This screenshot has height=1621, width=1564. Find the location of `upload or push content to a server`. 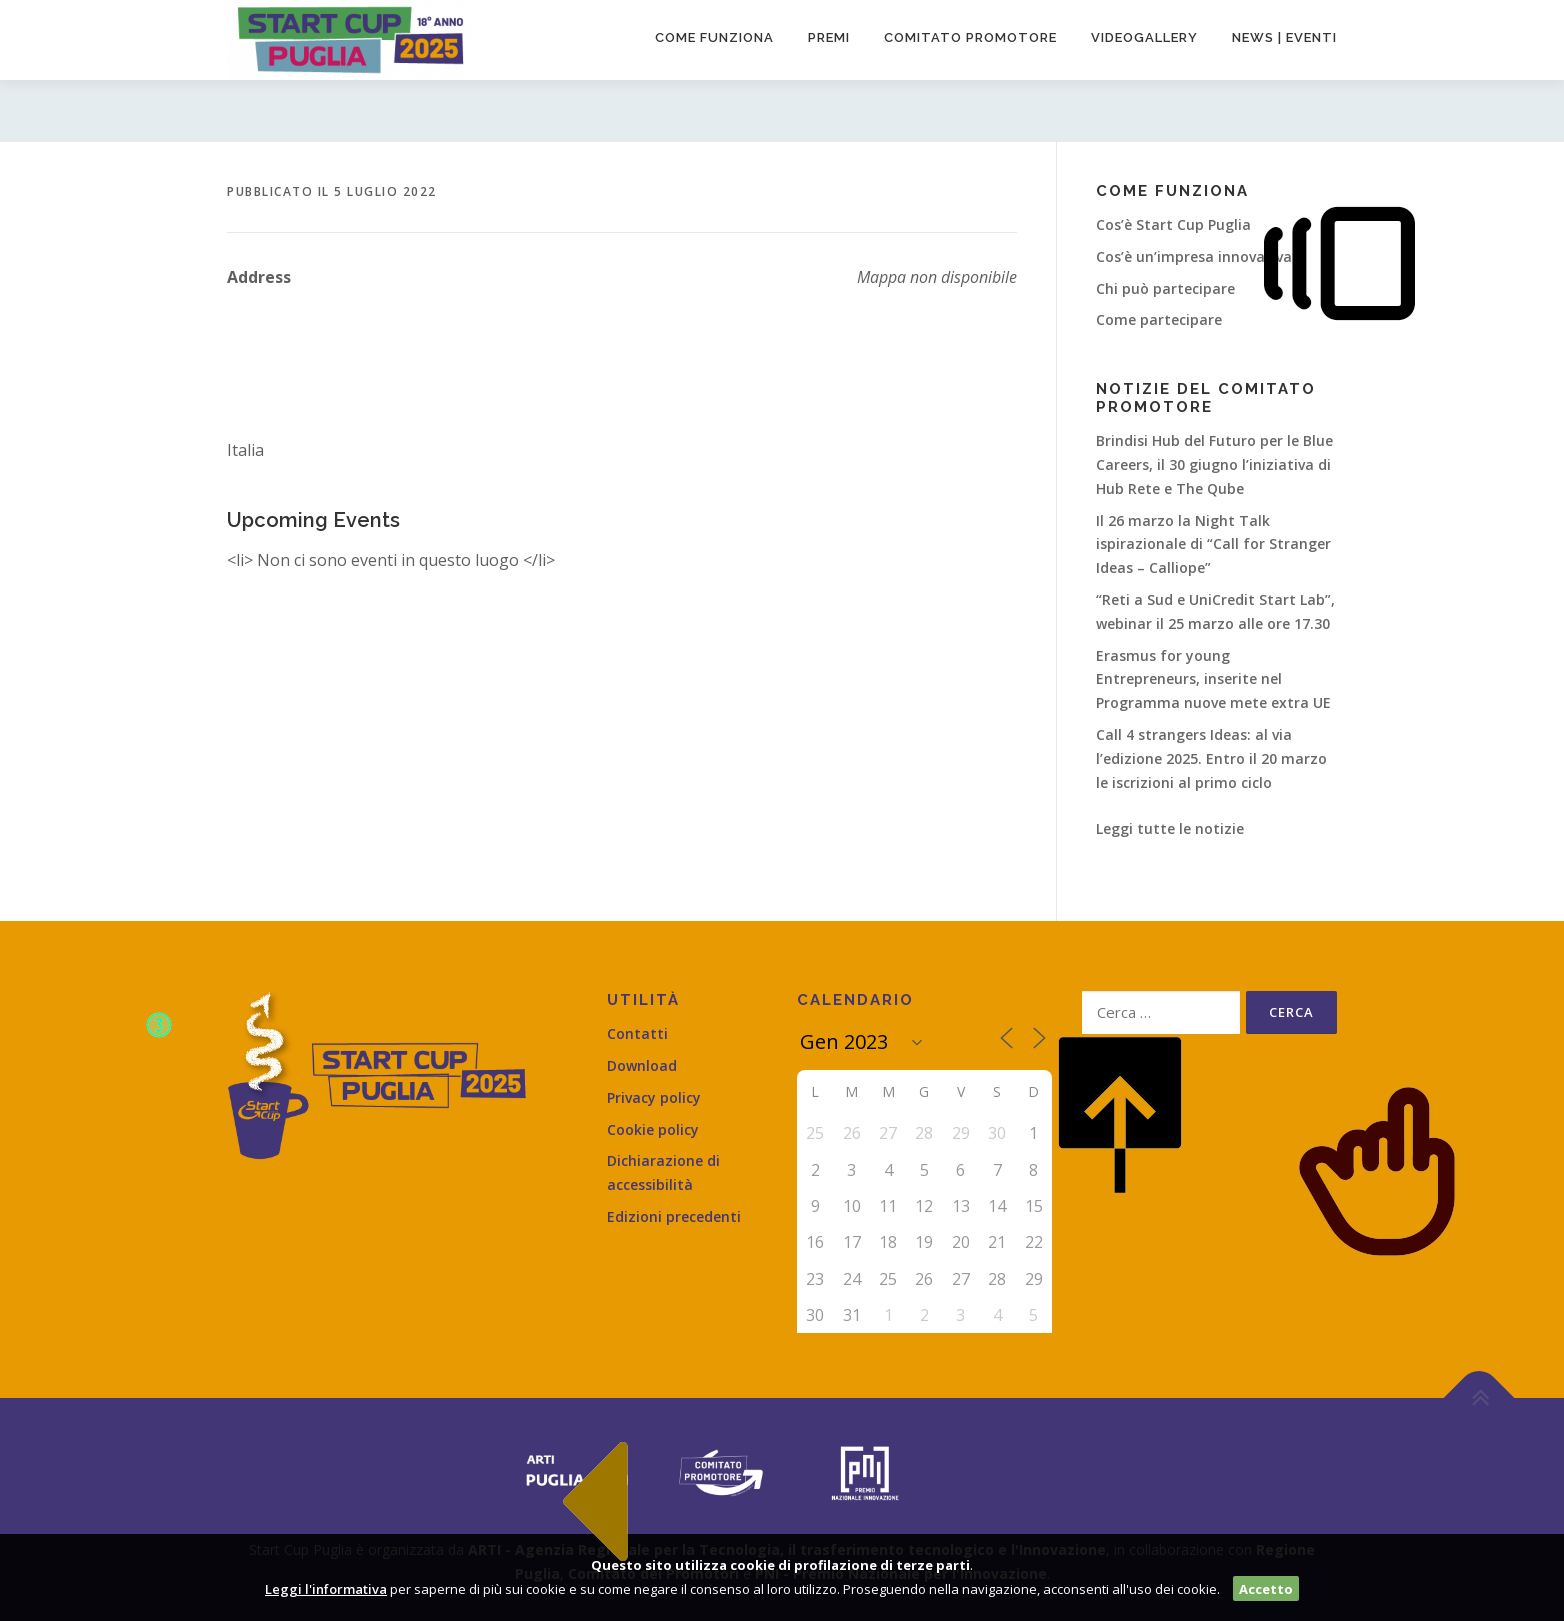

upload or push content to a server is located at coordinates (1120, 1115).